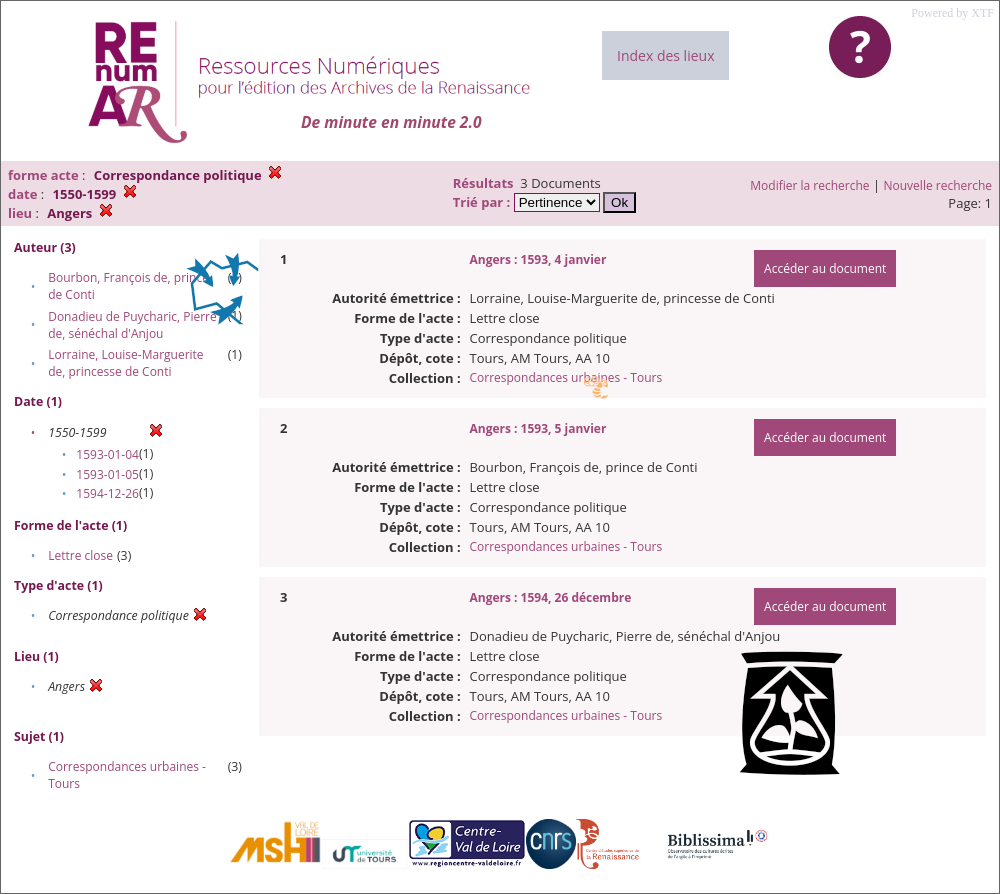 The height and width of the screenshot is (894, 1000). What do you see at coordinates (790, 713) in the screenshot?
I see `access gardening or farming supplies` at bounding box center [790, 713].